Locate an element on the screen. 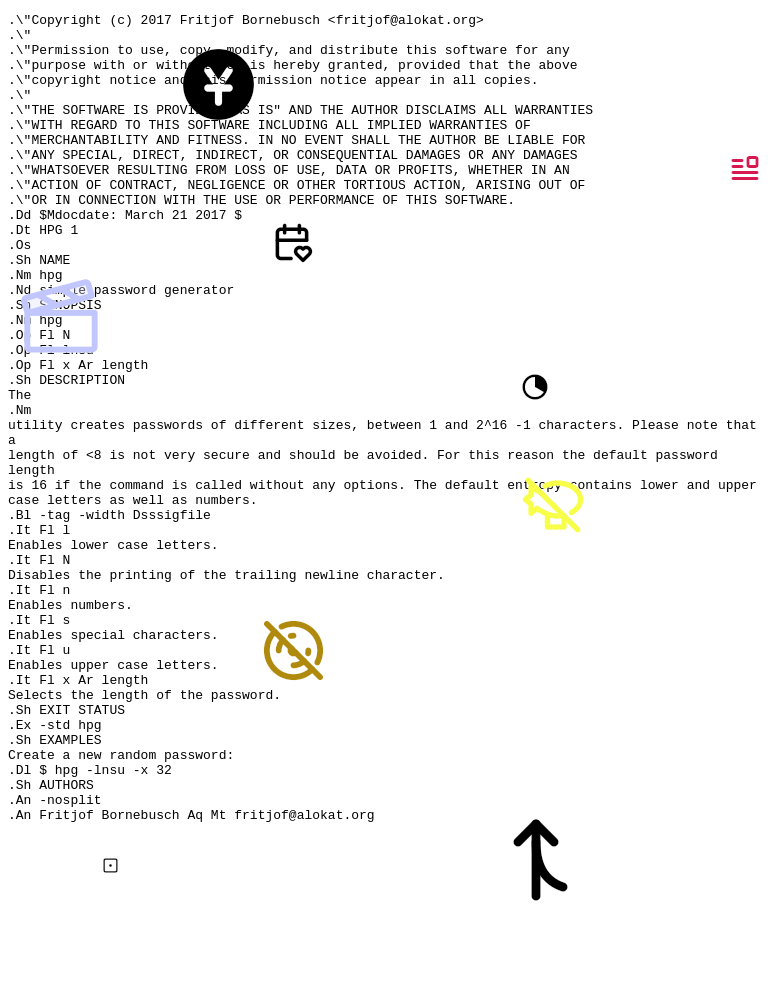 The image size is (768, 998). indicates 33% progress or completion is located at coordinates (535, 387).